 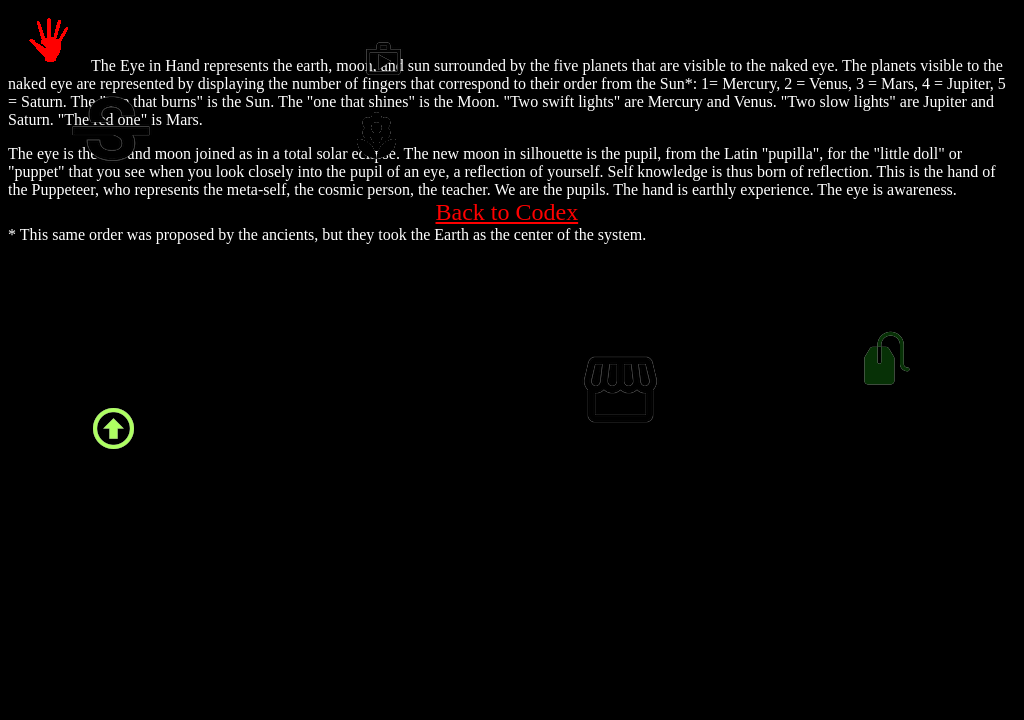 I want to click on open the shop or store, so click(x=383, y=59).